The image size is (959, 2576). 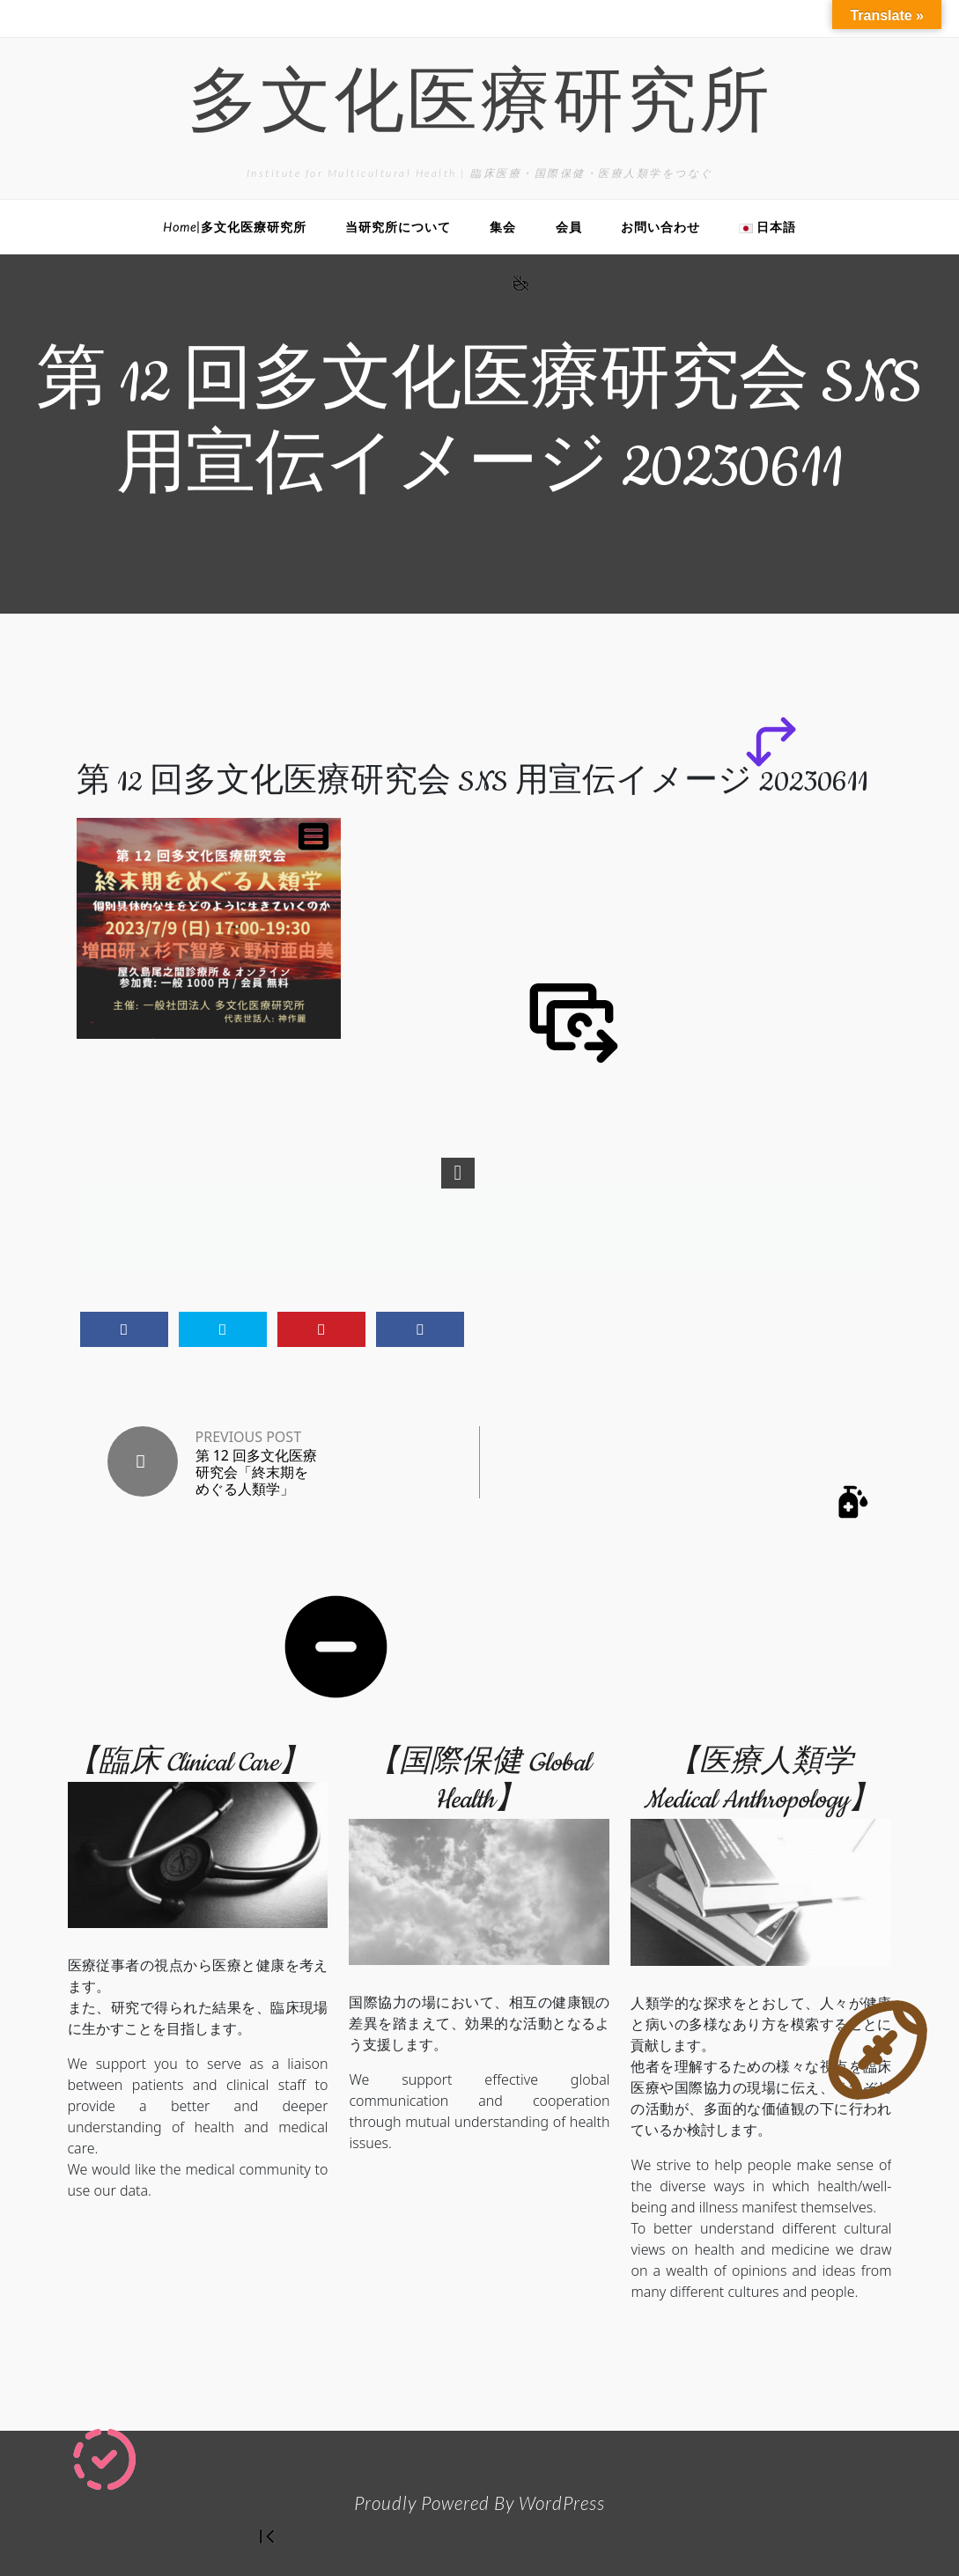 I want to click on view article or document content, so click(x=314, y=836).